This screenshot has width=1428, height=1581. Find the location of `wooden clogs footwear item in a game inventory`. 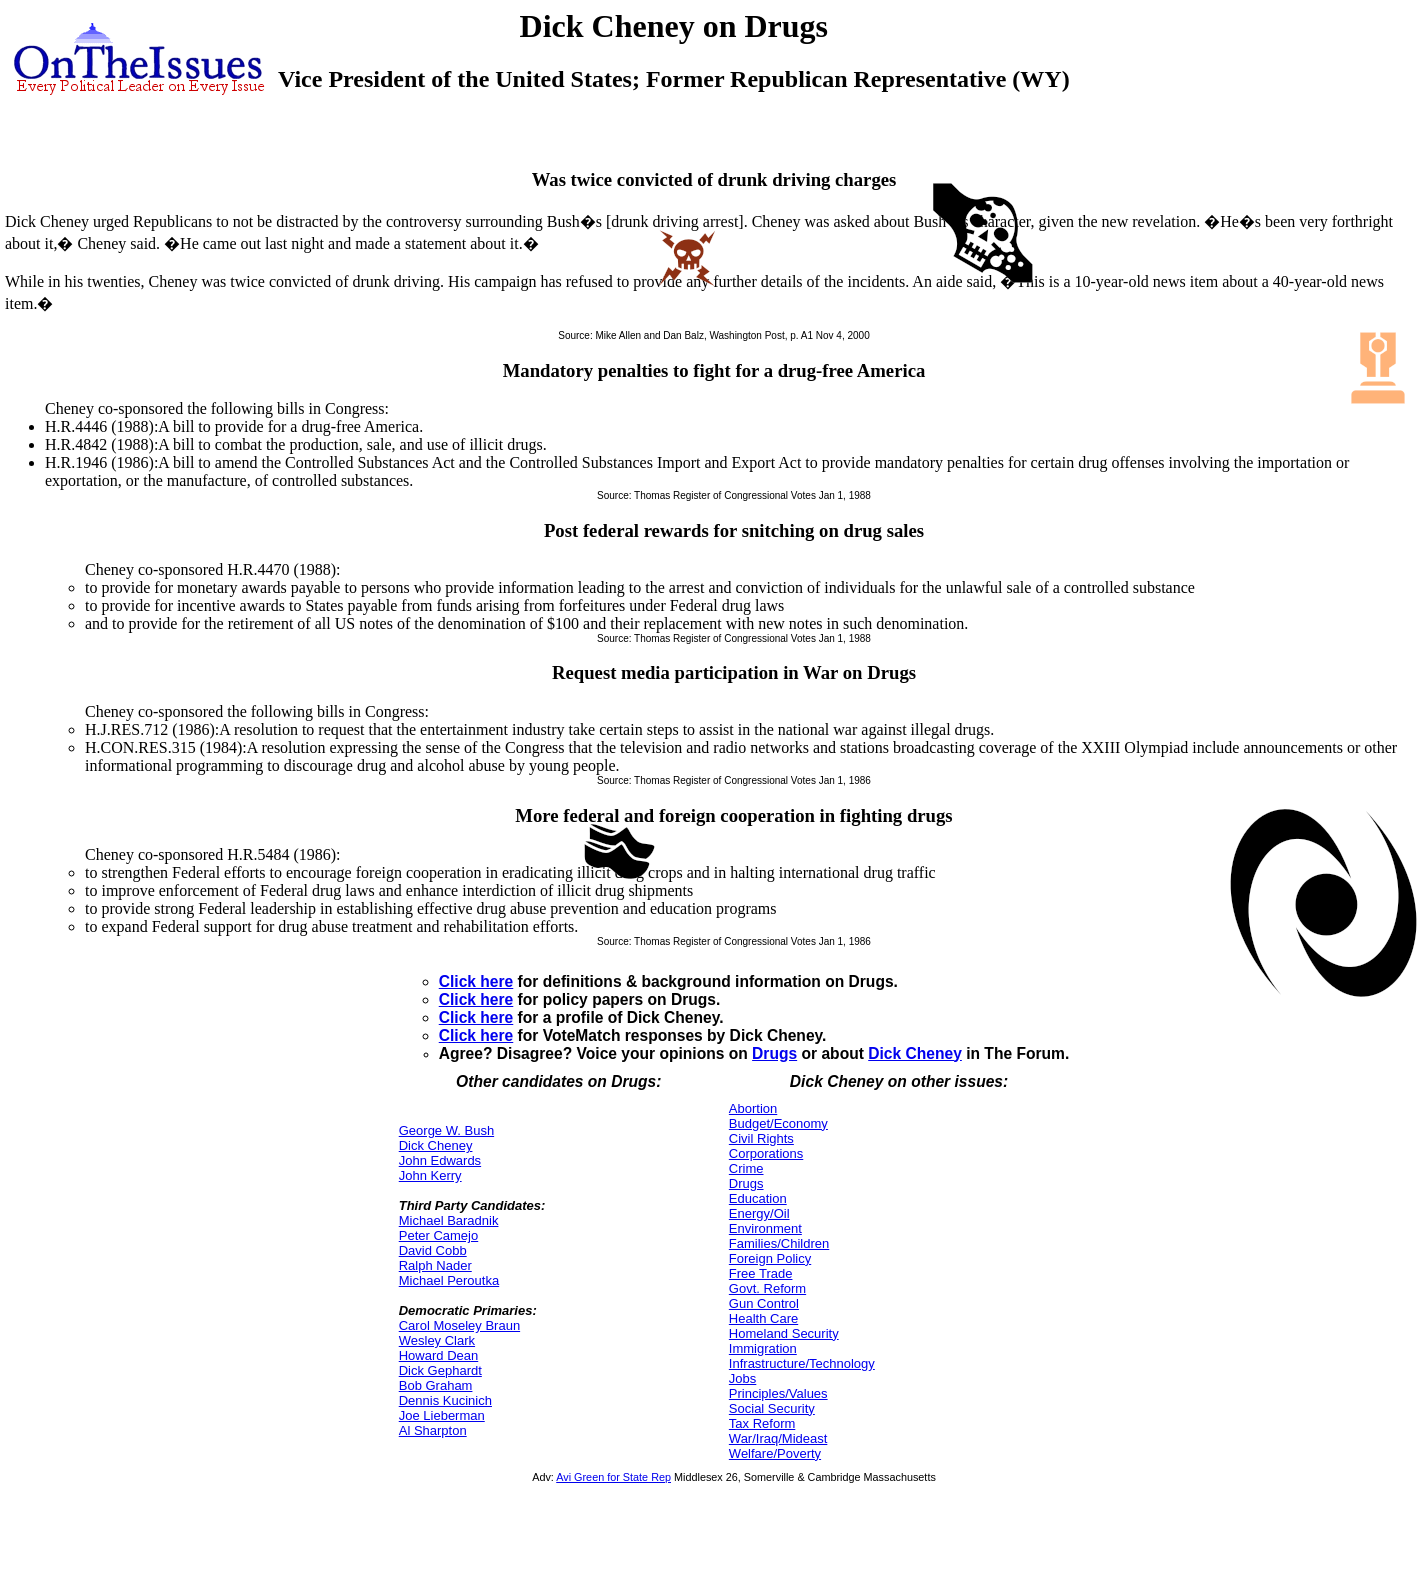

wooden clogs footwear item in a game inventory is located at coordinates (619, 851).